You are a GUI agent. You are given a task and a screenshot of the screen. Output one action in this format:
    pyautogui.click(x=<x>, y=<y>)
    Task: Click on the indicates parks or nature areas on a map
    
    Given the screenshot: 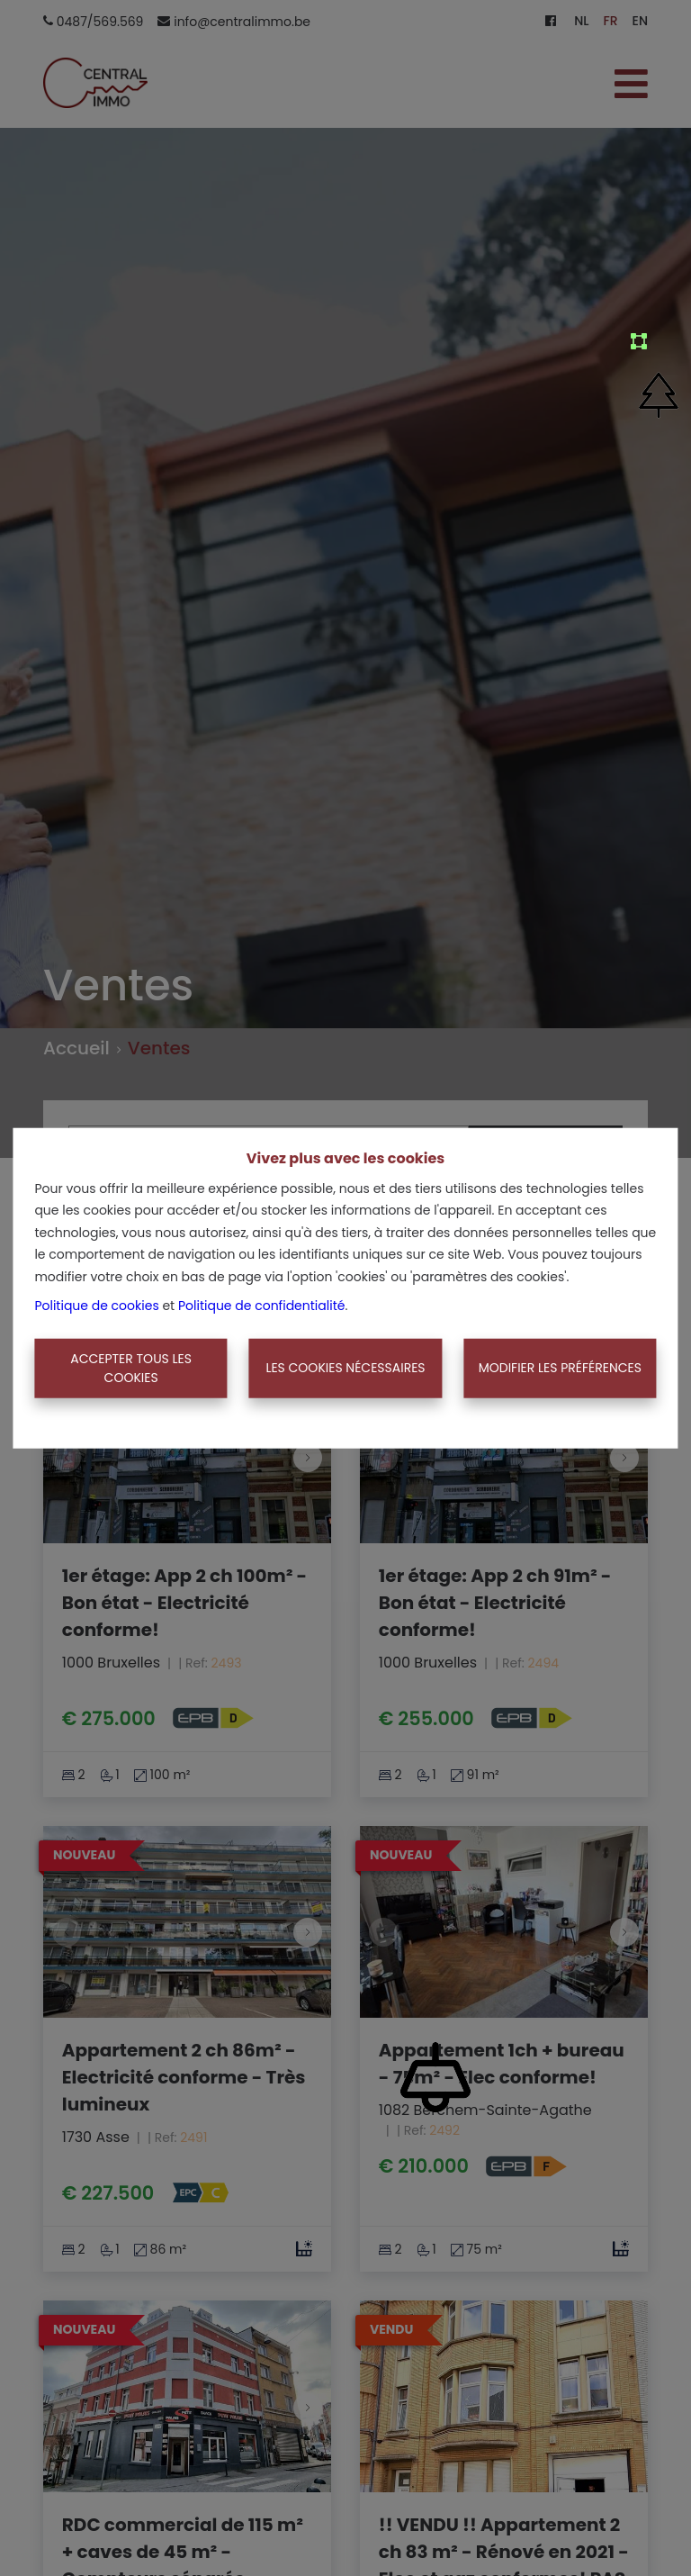 What is the action you would take?
    pyautogui.click(x=659, y=395)
    